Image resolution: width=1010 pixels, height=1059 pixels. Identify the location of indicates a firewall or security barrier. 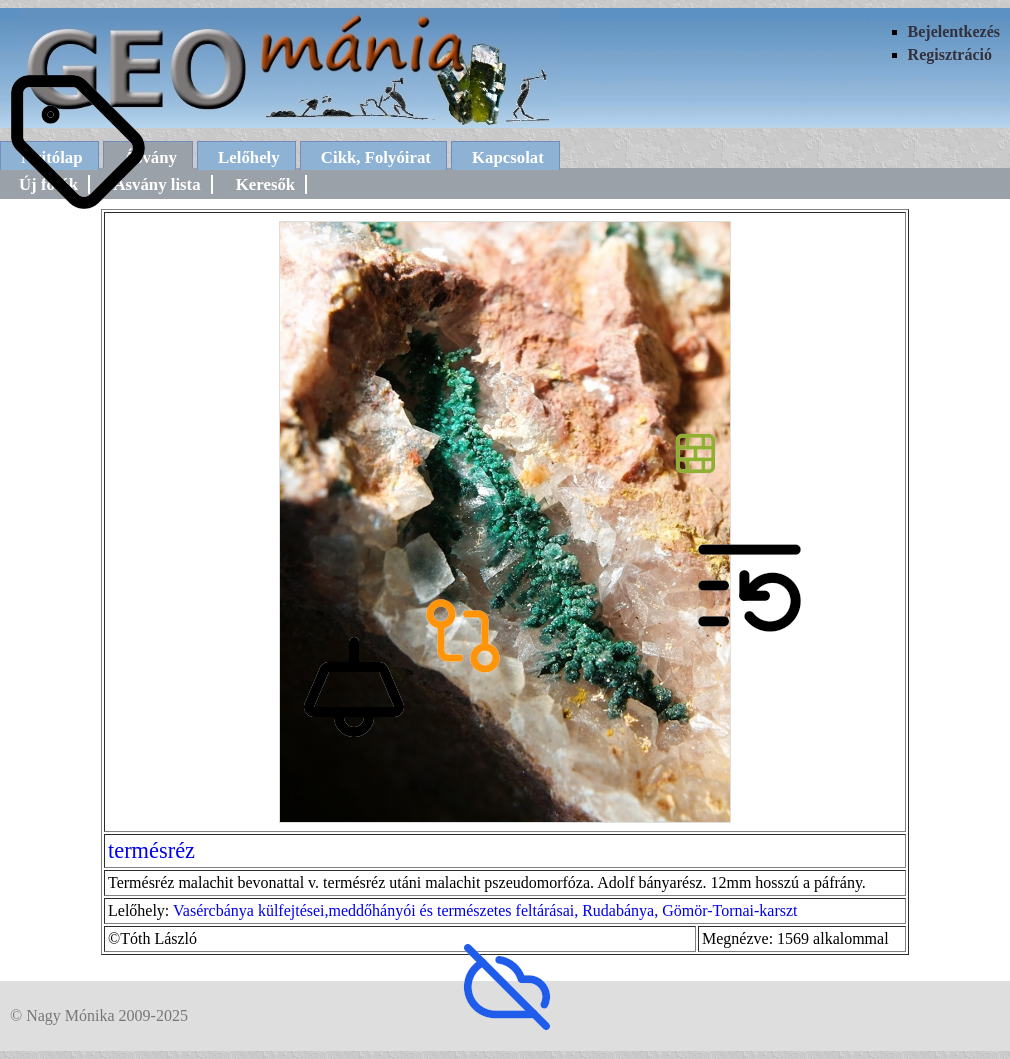
(695, 453).